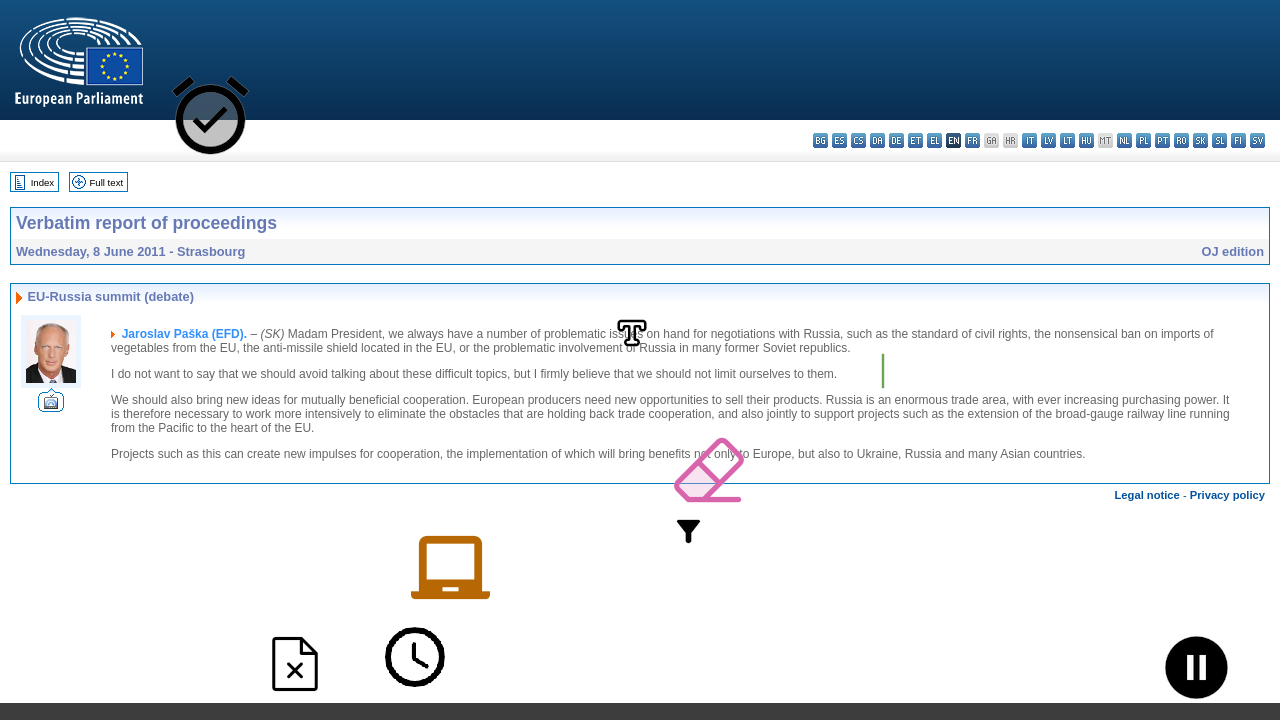  What do you see at coordinates (1196, 667) in the screenshot?
I see `pause media playback` at bounding box center [1196, 667].